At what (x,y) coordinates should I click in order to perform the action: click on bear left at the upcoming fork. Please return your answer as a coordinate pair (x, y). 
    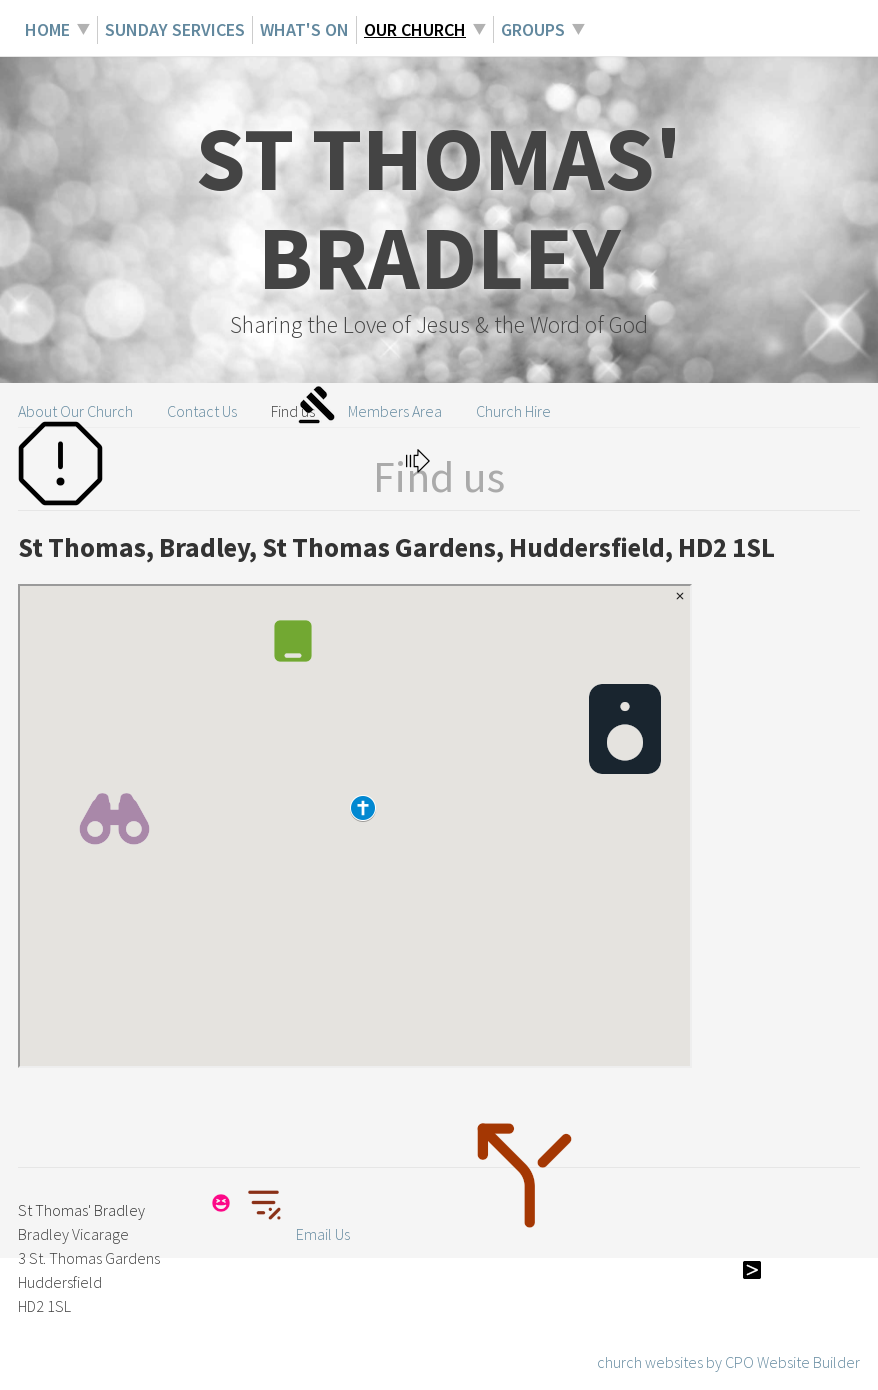
    Looking at the image, I should click on (524, 1175).